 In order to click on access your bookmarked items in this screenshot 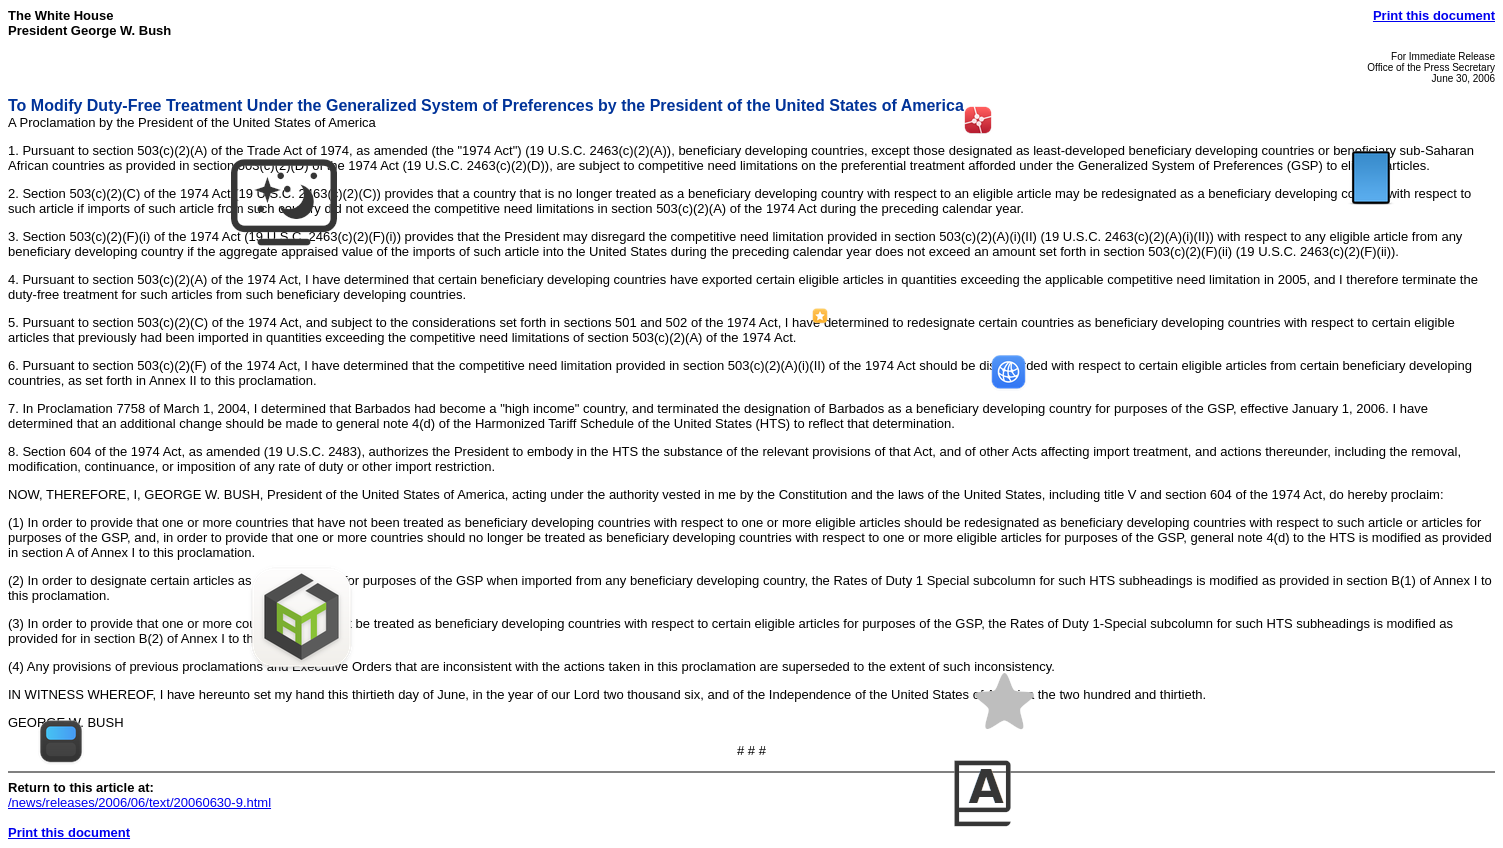, I will do `click(1004, 703)`.